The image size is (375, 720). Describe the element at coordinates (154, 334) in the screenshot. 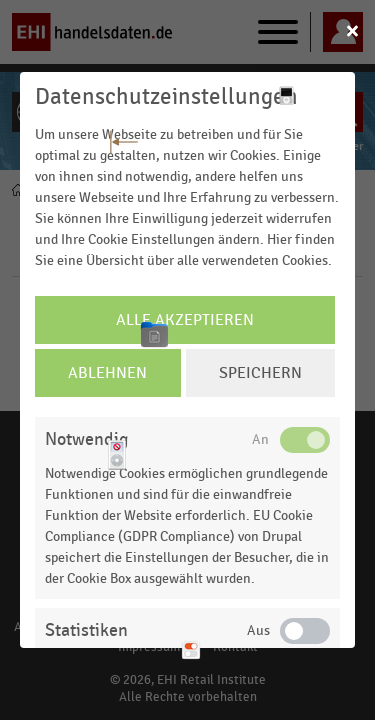

I see `open your documents folder` at that location.